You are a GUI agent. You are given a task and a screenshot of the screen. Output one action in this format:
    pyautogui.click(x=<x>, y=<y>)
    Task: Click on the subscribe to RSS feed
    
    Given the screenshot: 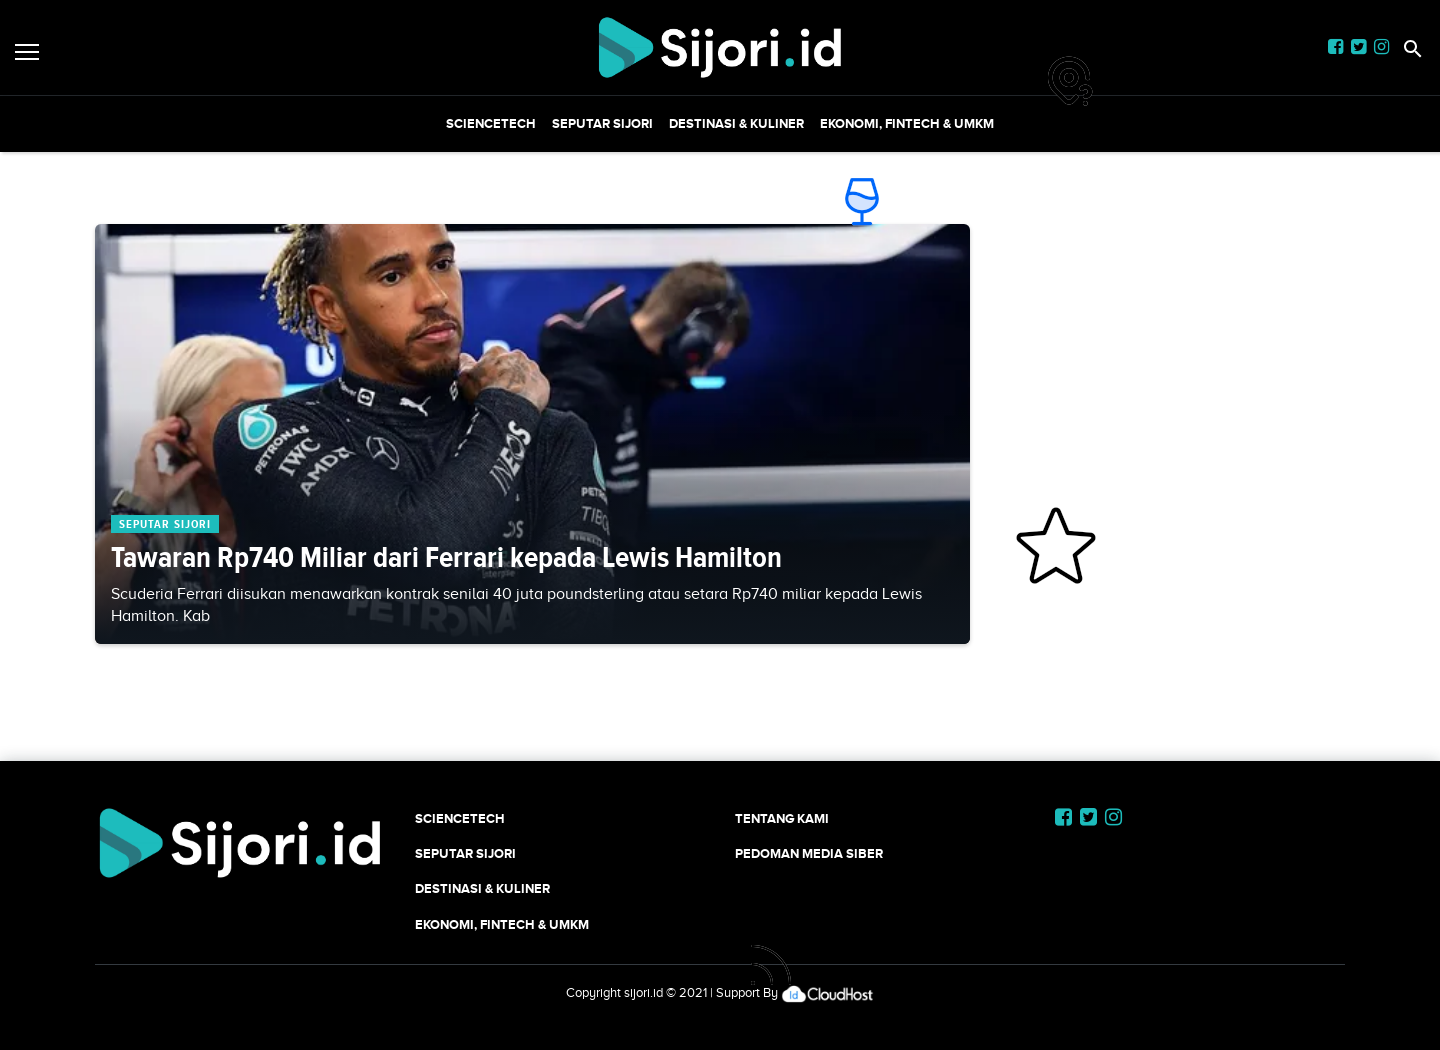 What is the action you would take?
    pyautogui.click(x=768, y=968)
    